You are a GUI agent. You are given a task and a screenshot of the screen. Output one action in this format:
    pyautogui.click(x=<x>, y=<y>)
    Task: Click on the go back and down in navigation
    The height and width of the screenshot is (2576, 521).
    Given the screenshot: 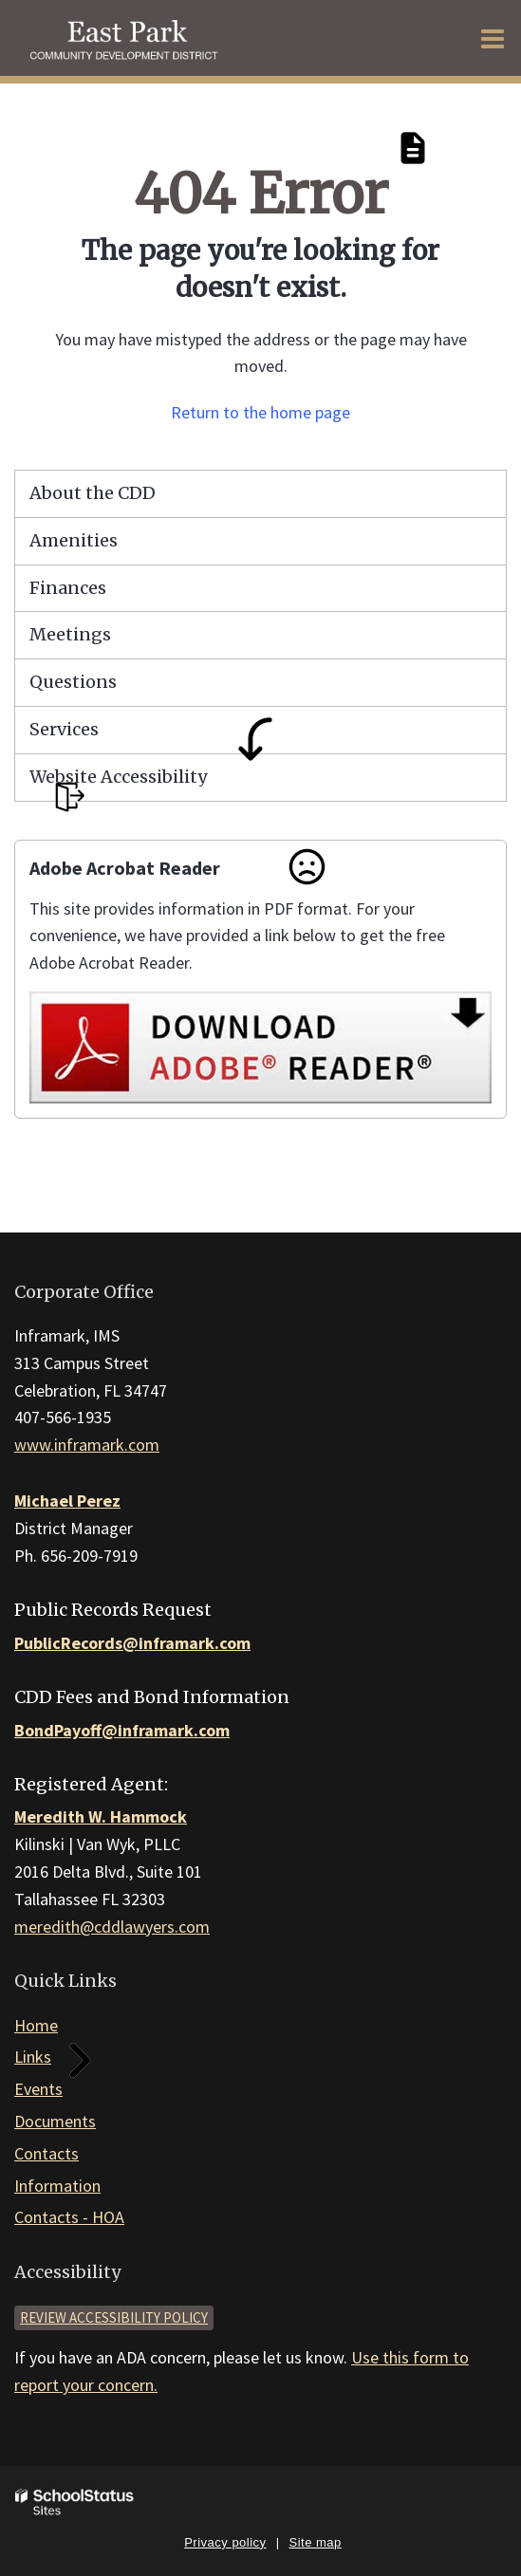 What is the action you would take?
    pyautogui.click(x=255, y=739)
    